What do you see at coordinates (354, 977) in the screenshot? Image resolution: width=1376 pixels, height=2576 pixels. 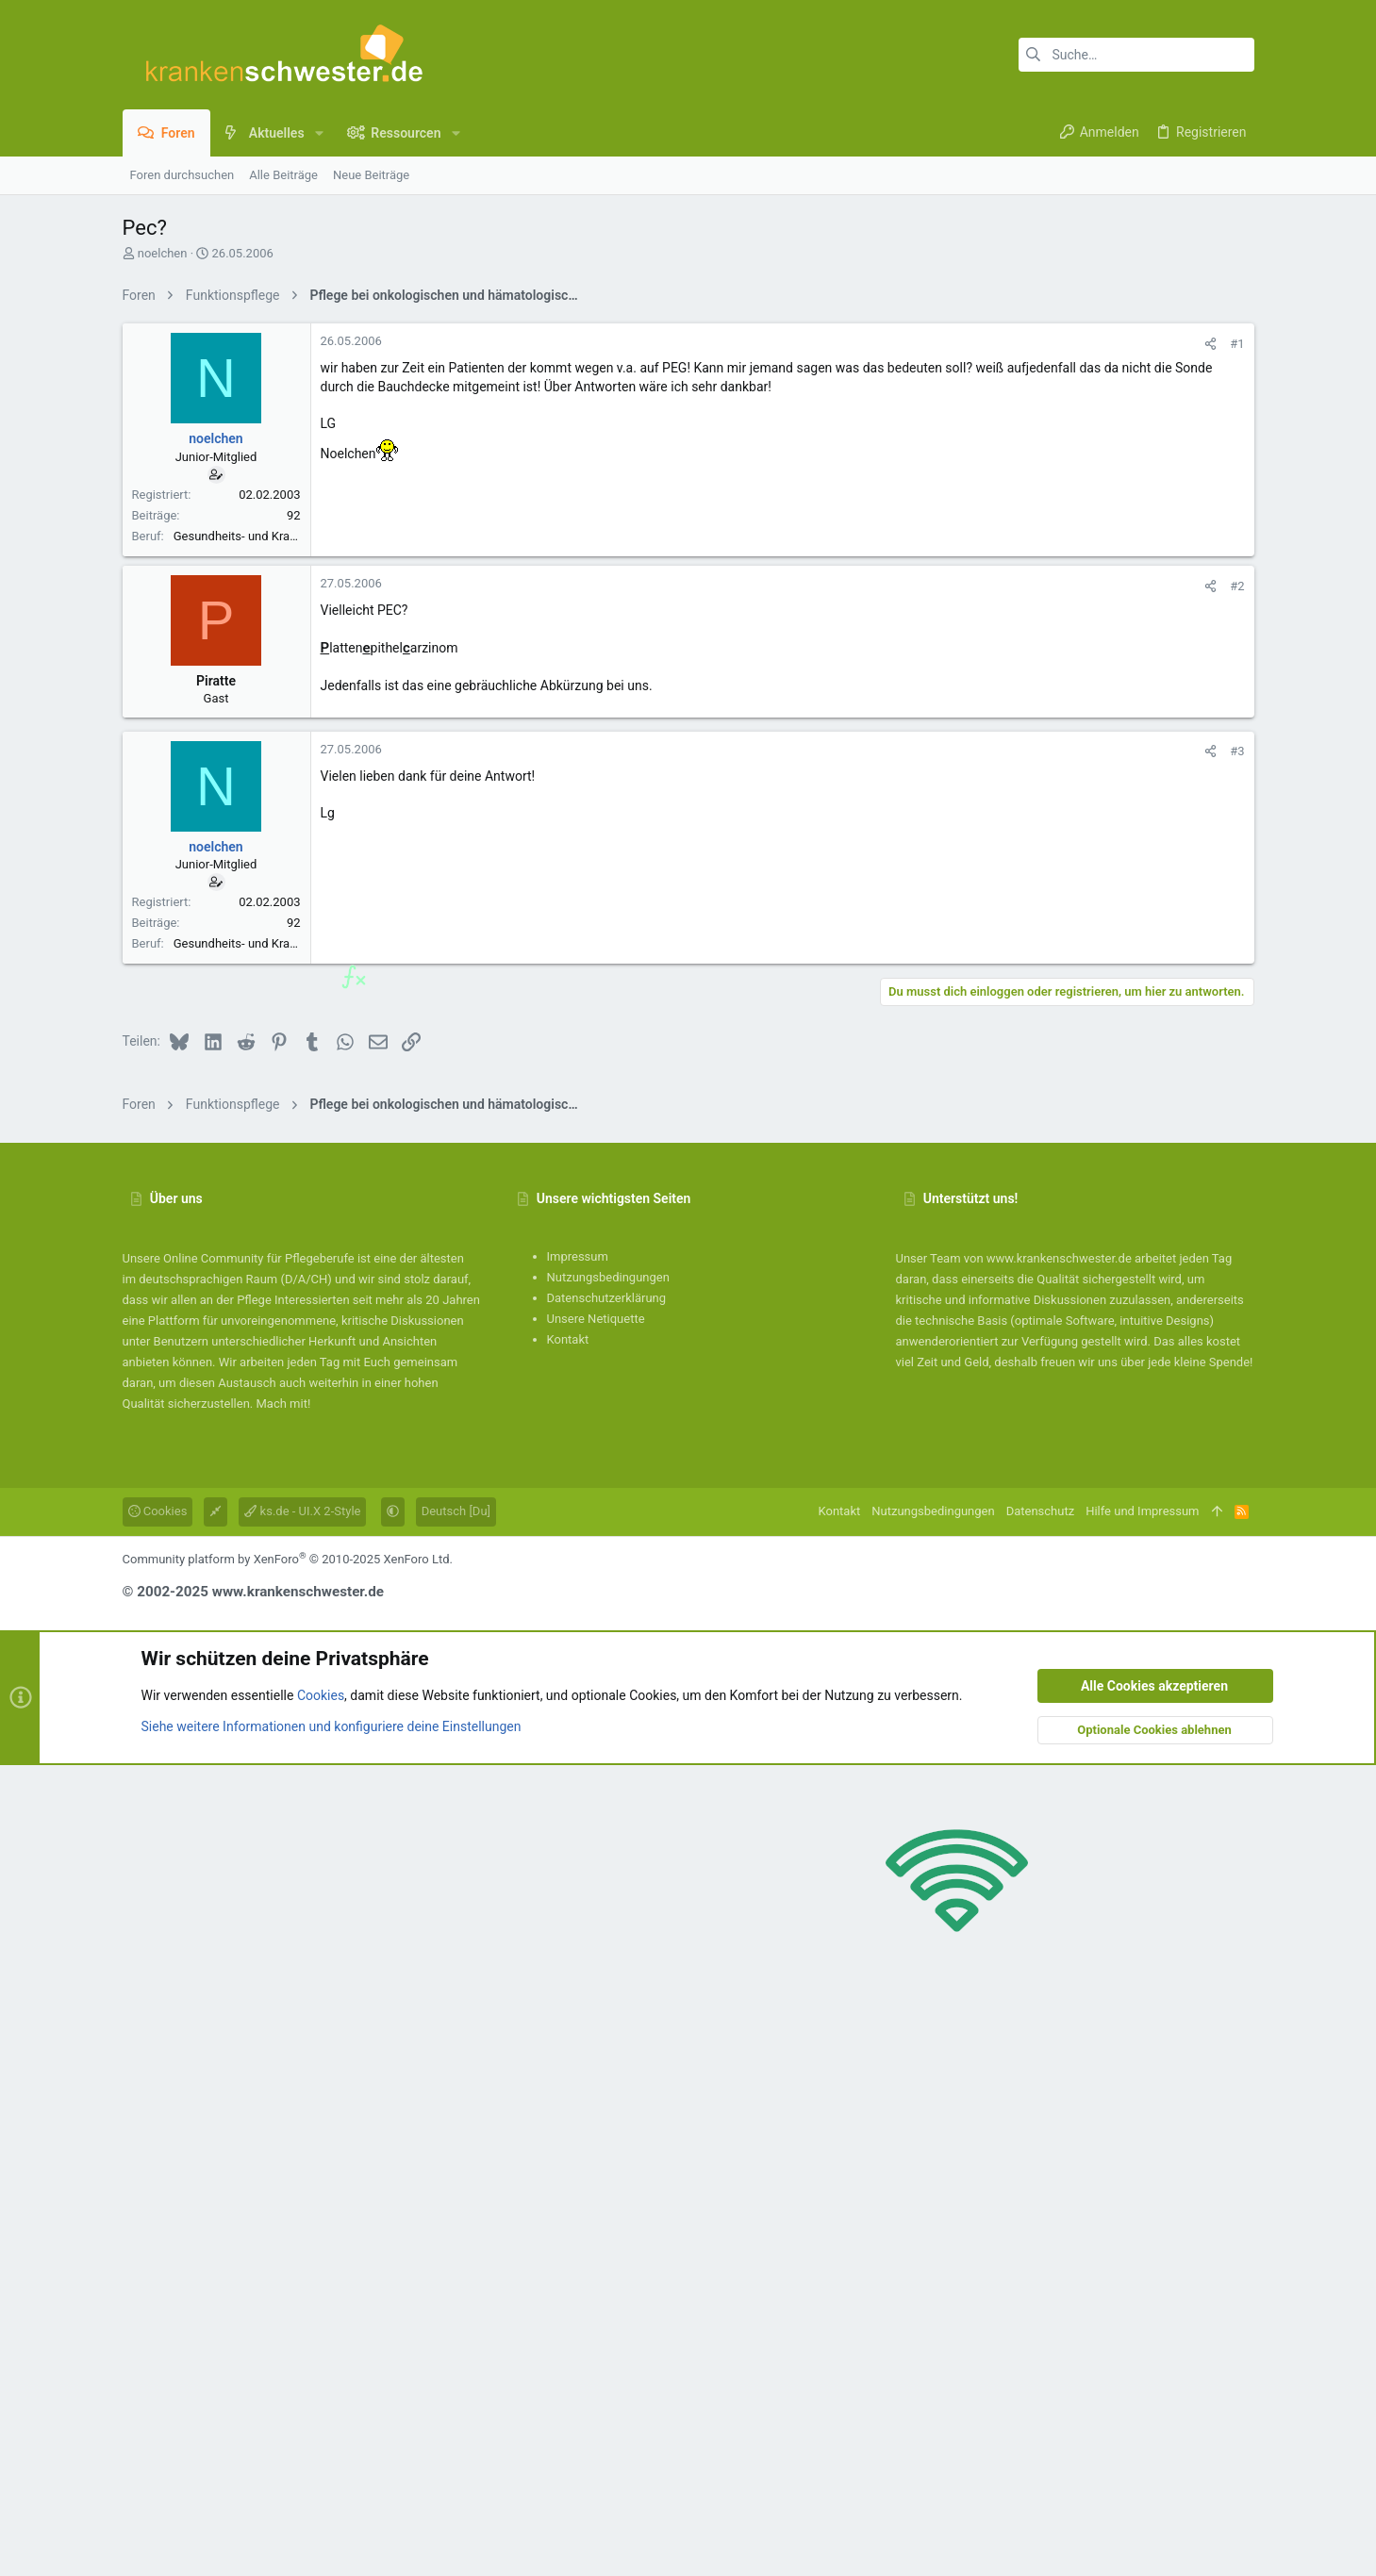 I see `insert a mathematical function or formula` at bounding box center [354, 977].